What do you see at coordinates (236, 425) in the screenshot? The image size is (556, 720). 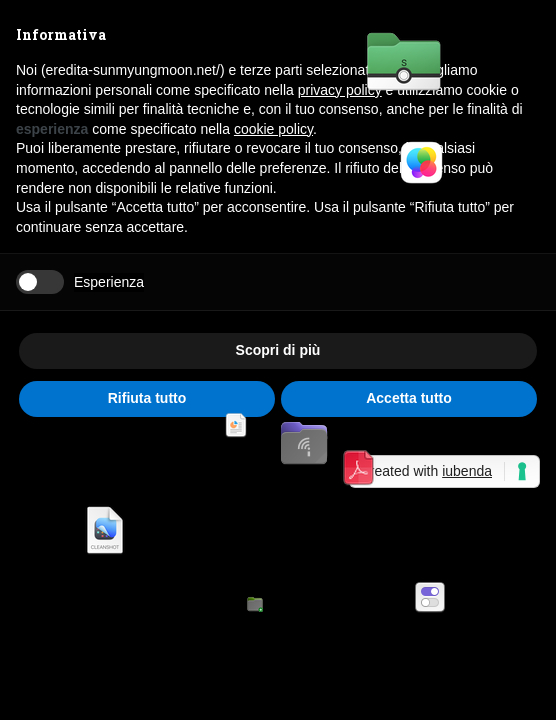 I see `open a presentation file` at bounding box center [236, 425].